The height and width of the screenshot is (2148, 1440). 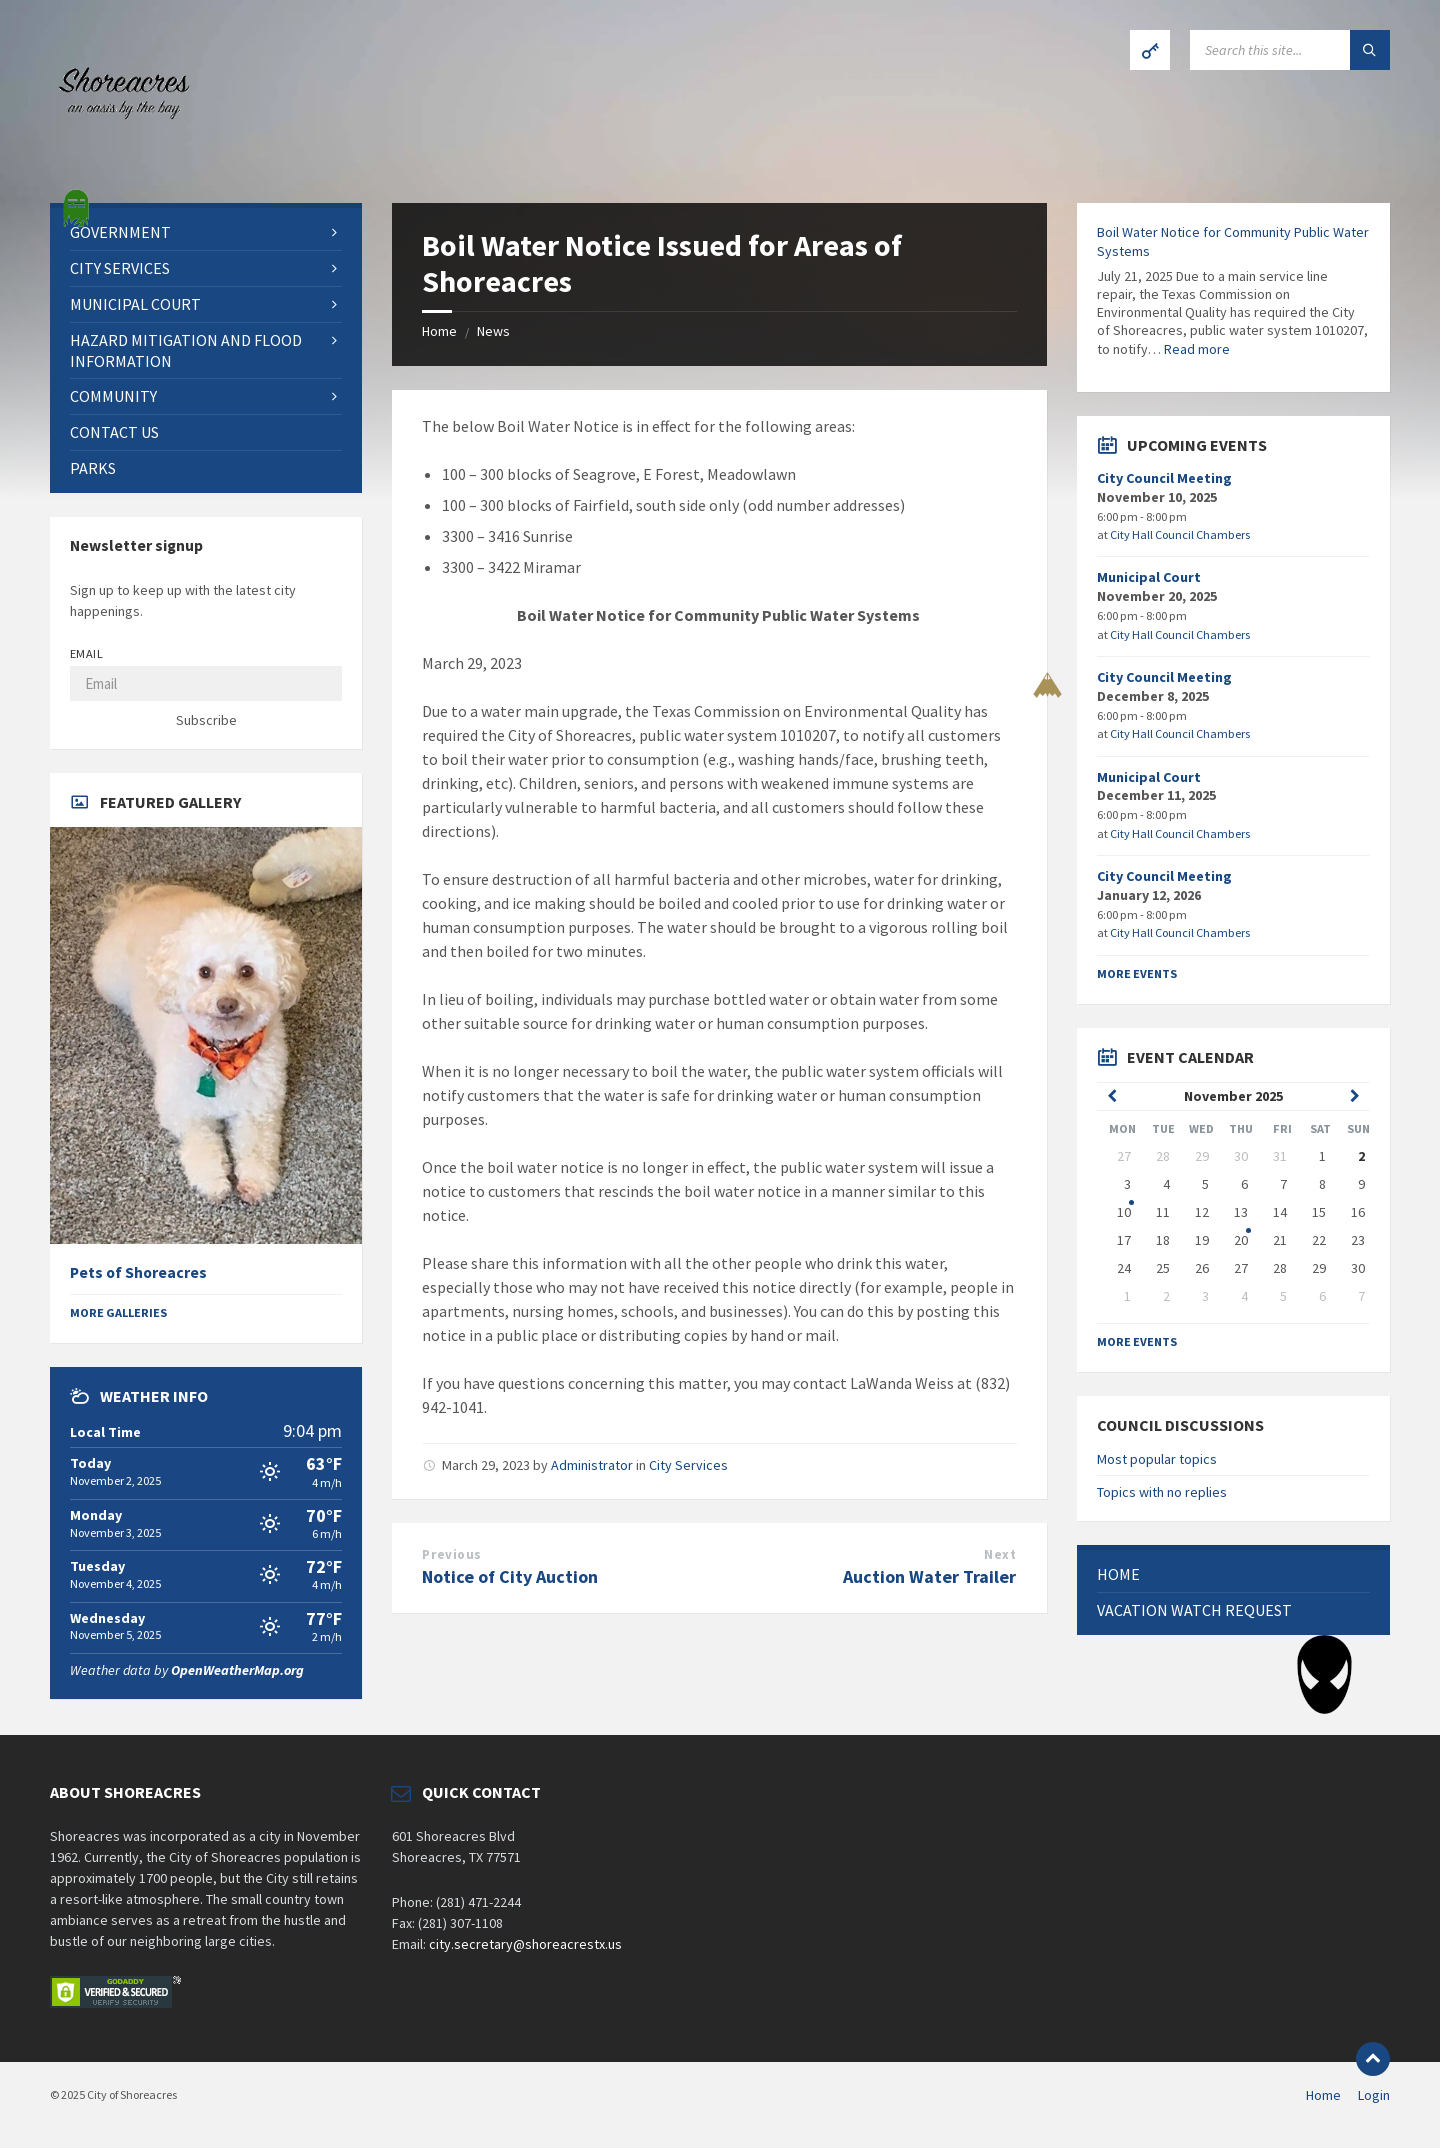 I want to click on select spider mask avatar or character, so click(x=1324, y=1674).